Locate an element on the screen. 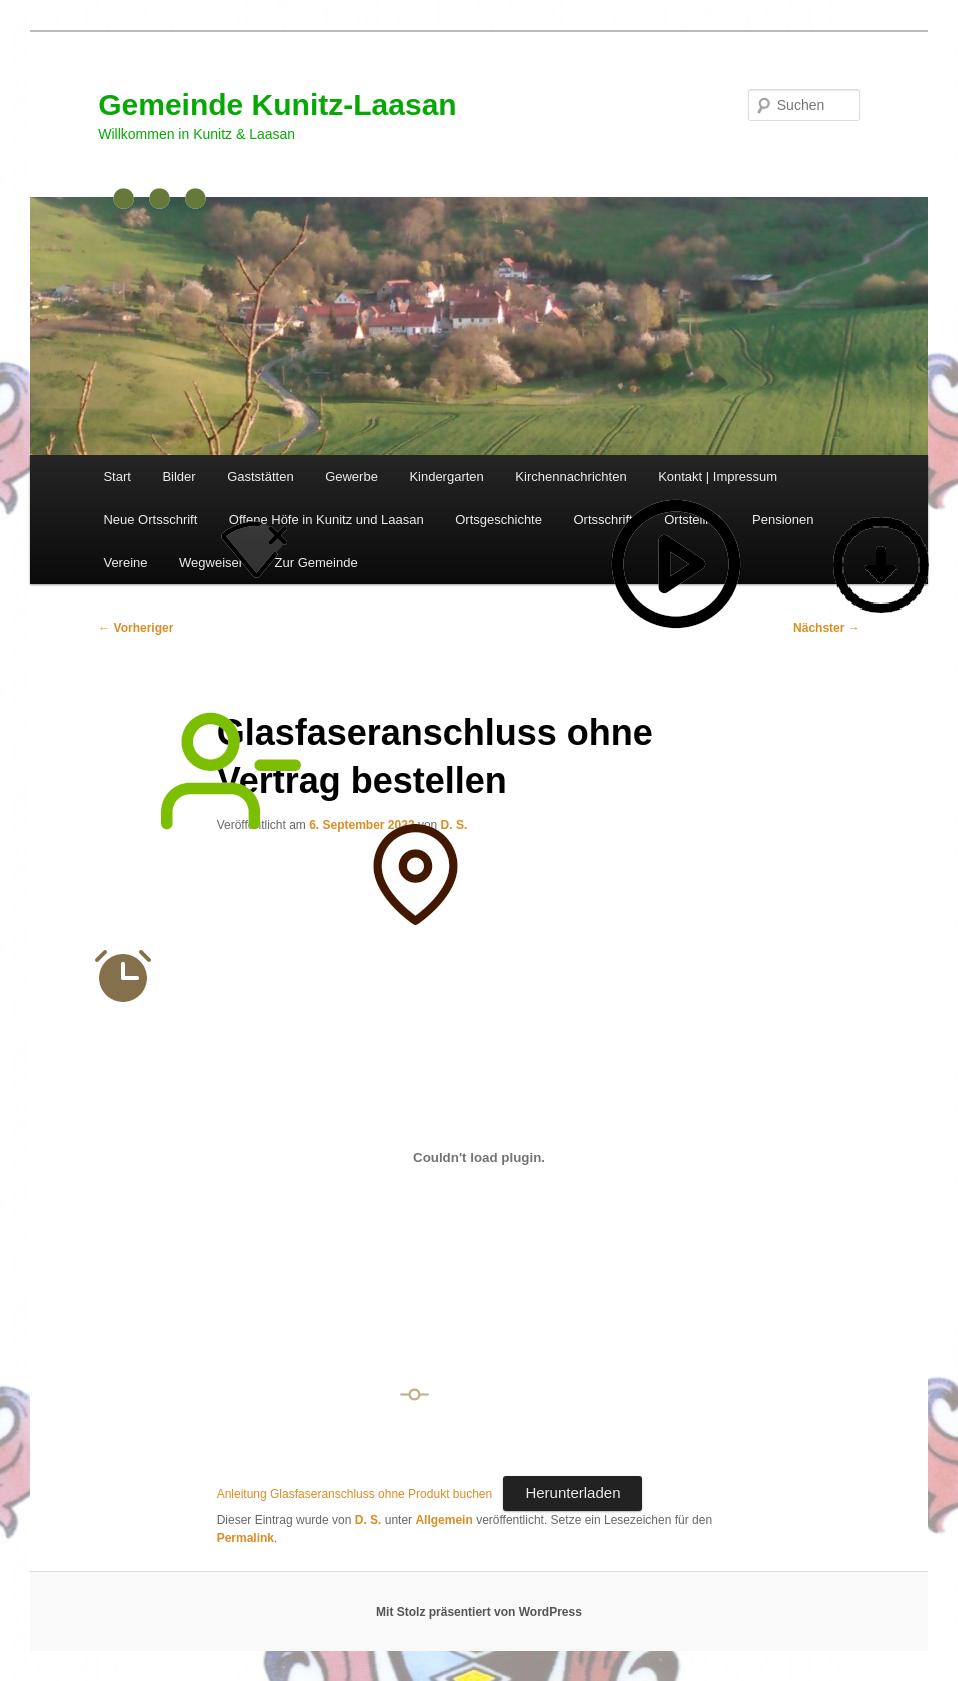 The width and height of the screenshot is (958, 1681). set or view alarms is located at coordinates (123, 976).